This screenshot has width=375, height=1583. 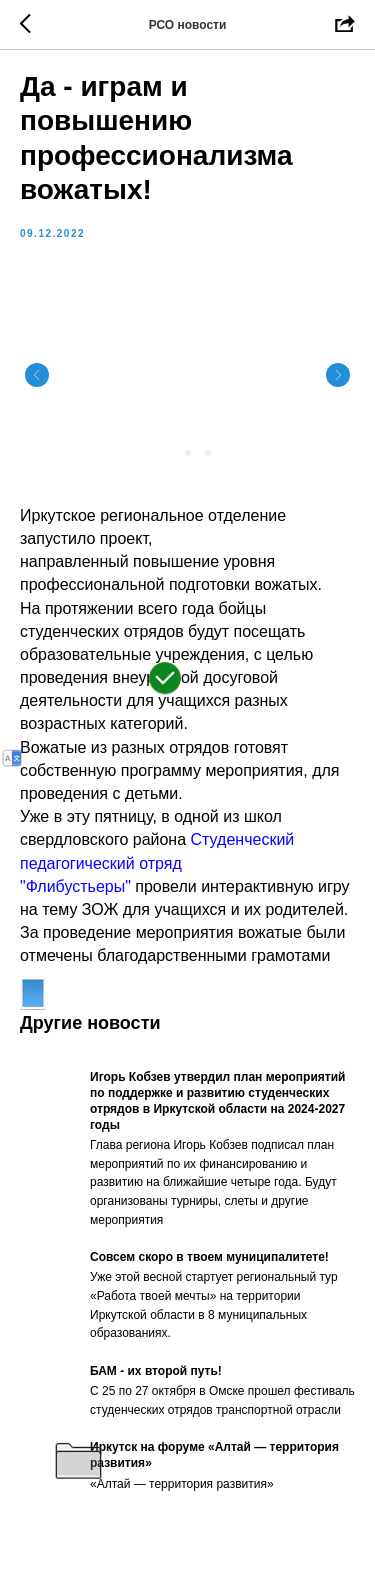 What do you see at coordinates (33, 993) in the screenshot?
I see `iPad with cellular connectivity` at bounding box center [33, 993].